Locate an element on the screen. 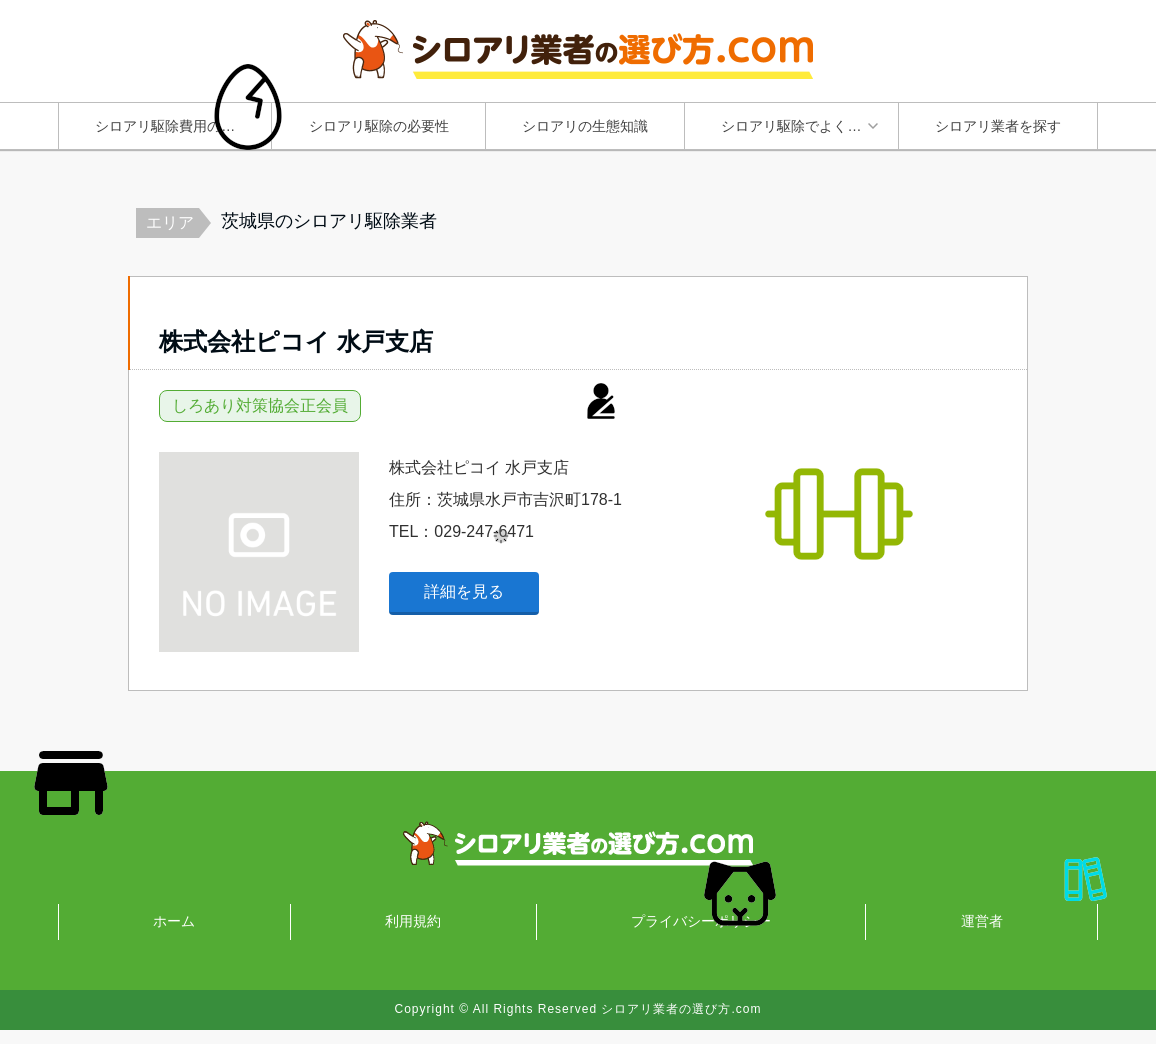 This screenshot has height=1044, width=1156. access your library or book collection is located at coordinates (1084, 880).